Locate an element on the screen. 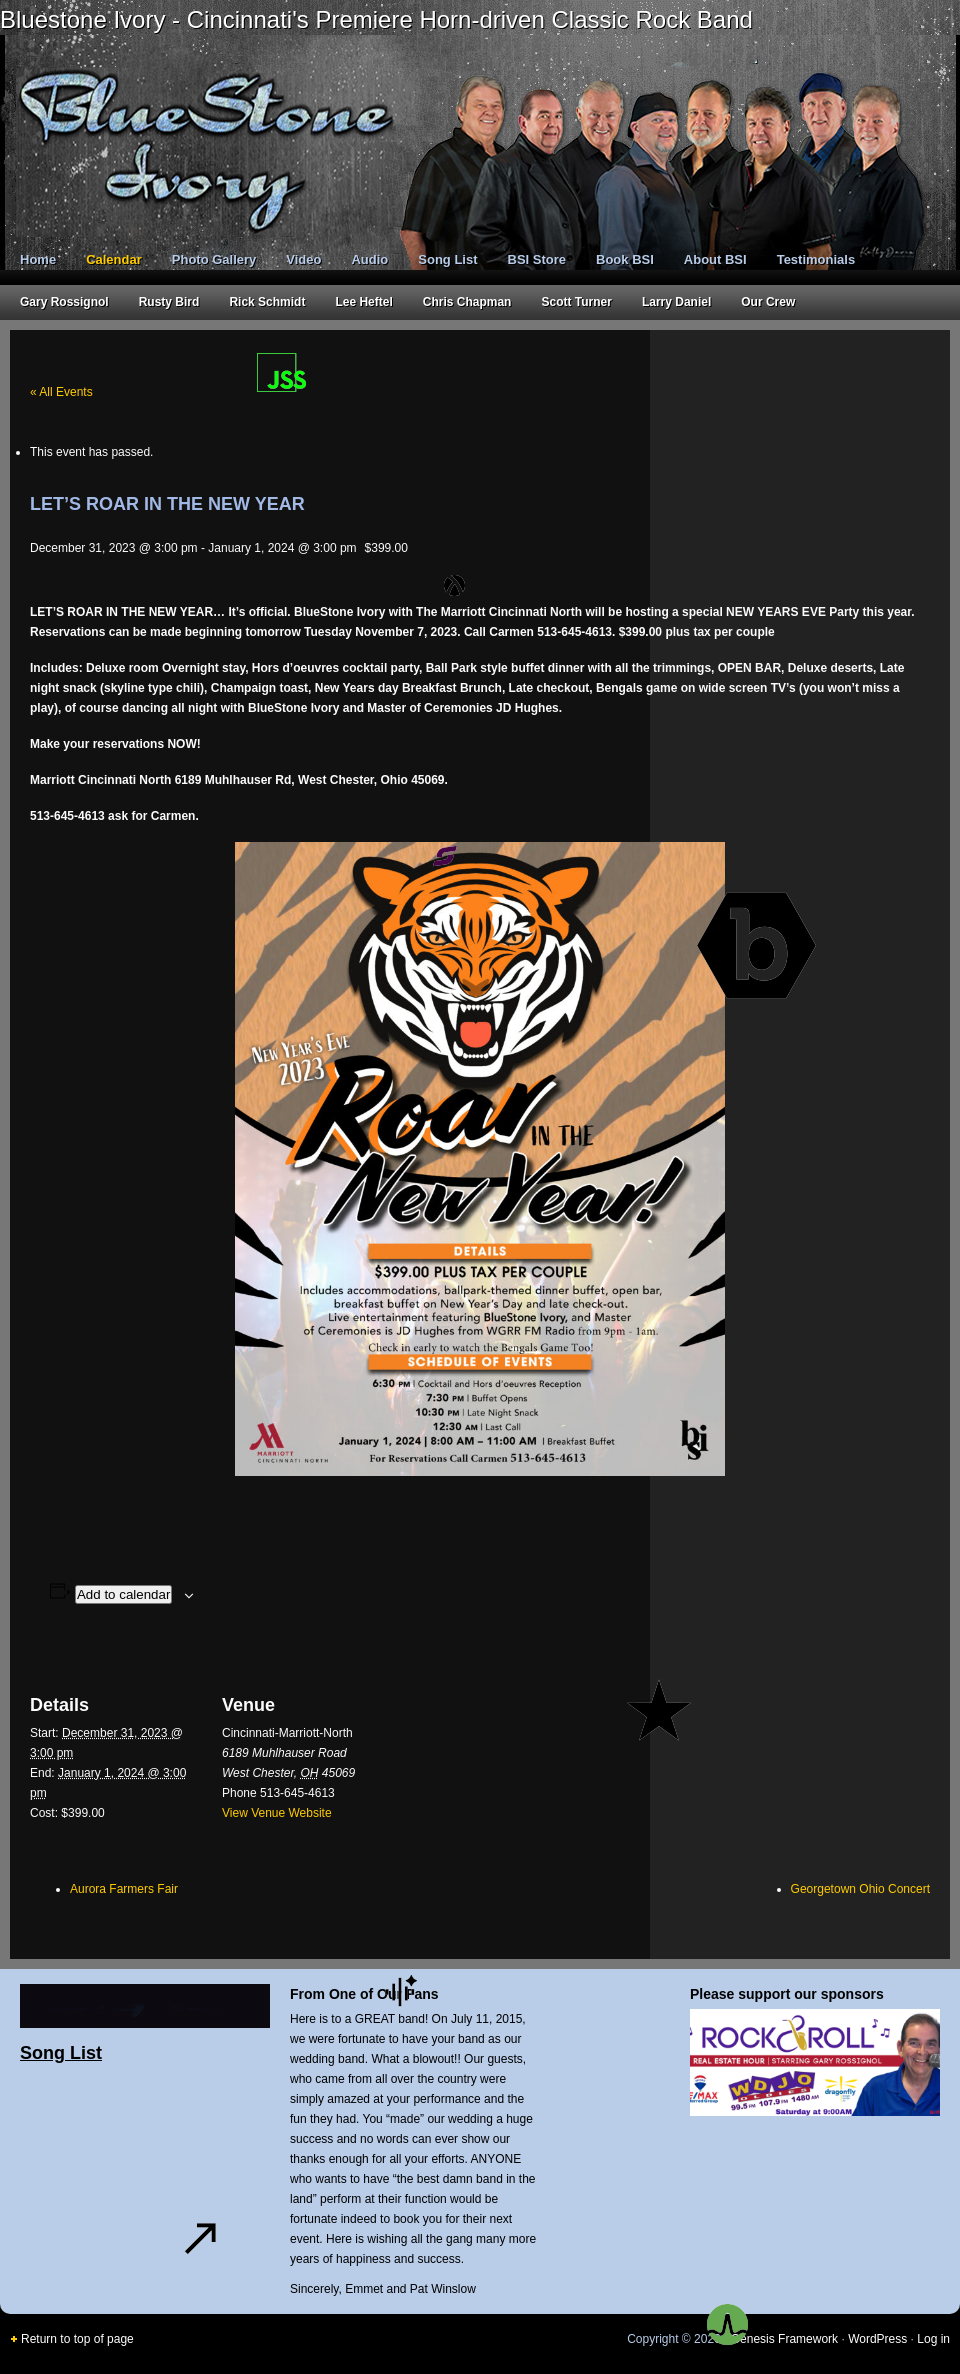 This screenshot has height=2374, width=960. visit bugcrowd security platform is located at coordinates (756, 945).